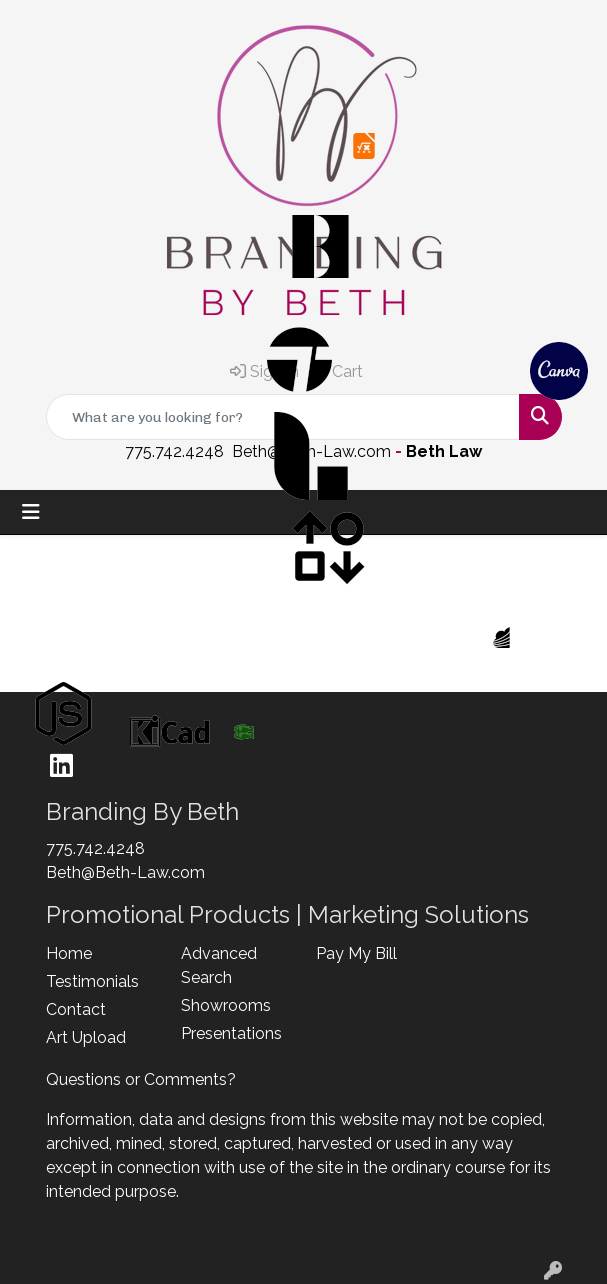  What do you see at coordinates (501, 637) in the screenshot?
I see `opennebula cloud management platform logo` at bounding box center [501, 637].